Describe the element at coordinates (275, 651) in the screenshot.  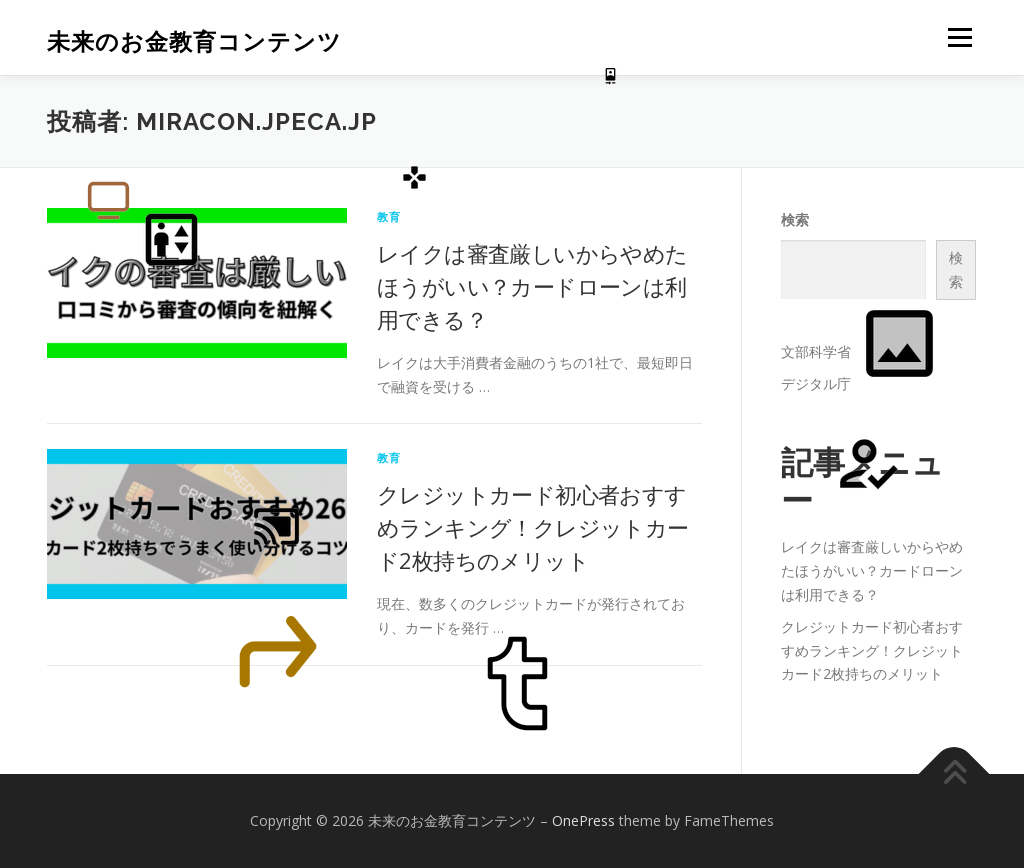
I see `share content or forward to another user` at that location.